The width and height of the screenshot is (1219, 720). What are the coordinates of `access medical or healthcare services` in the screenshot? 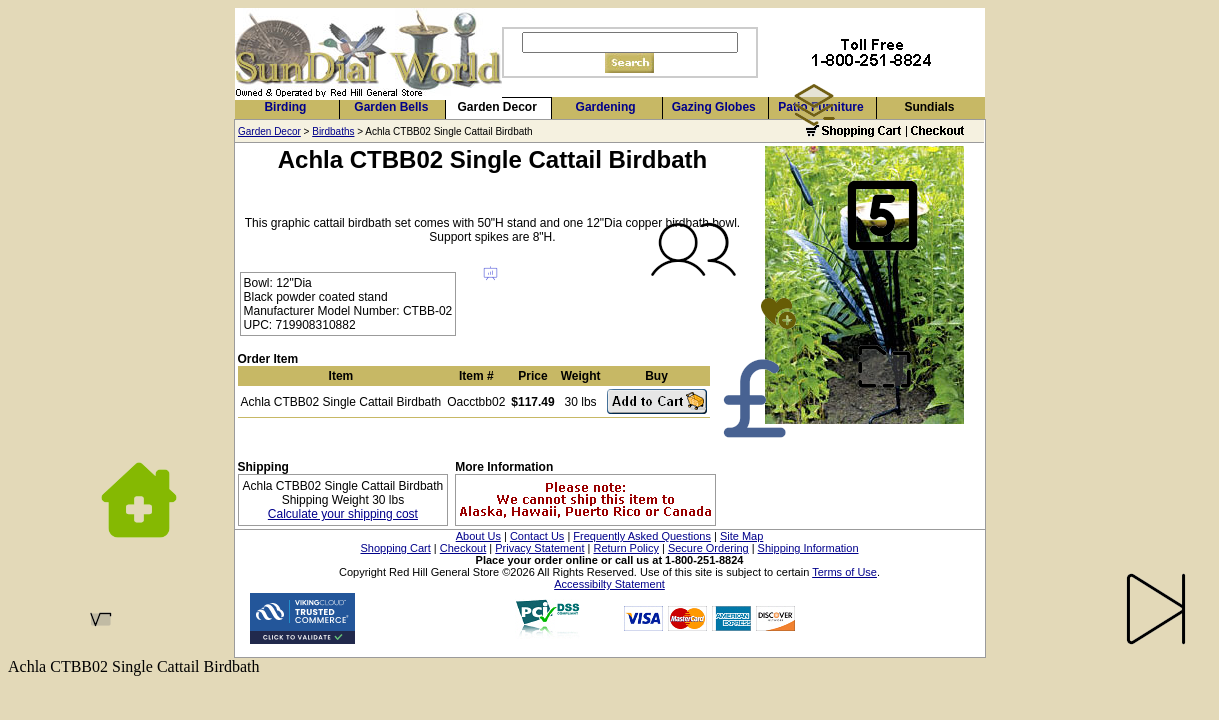 It's located at (139, 500).